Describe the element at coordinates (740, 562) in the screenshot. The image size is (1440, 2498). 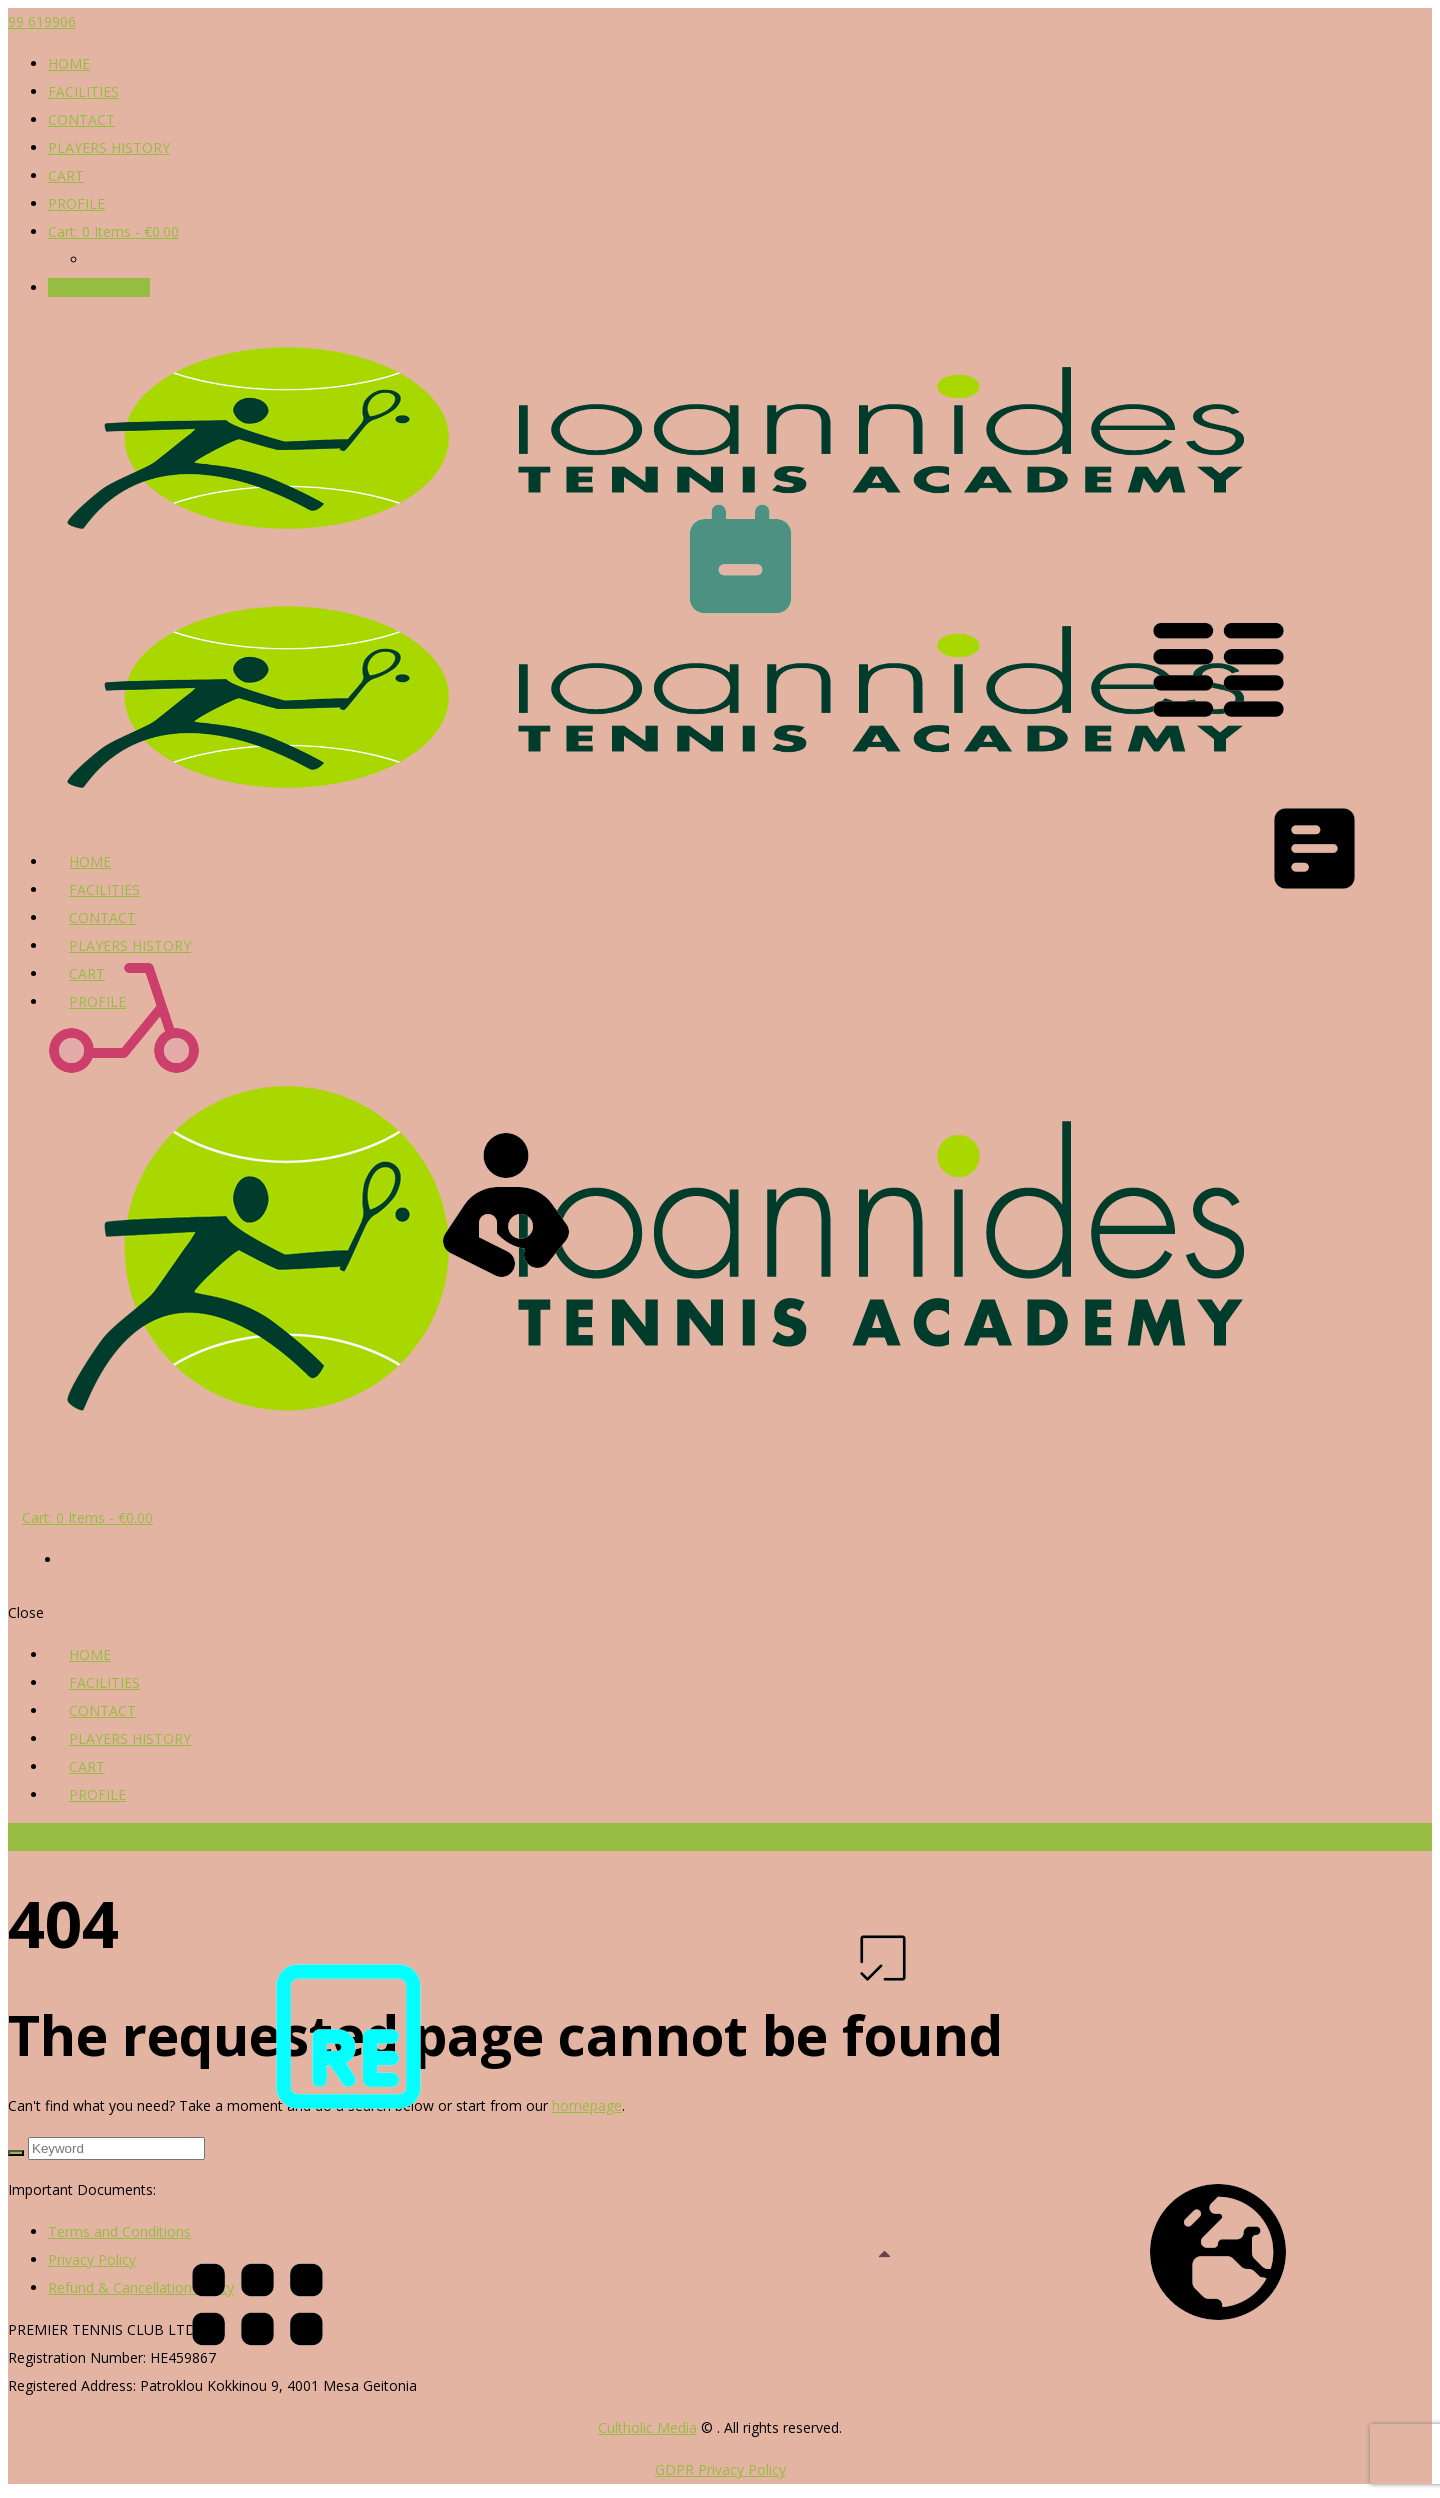
I see `remove an event from your calendar` at that location.